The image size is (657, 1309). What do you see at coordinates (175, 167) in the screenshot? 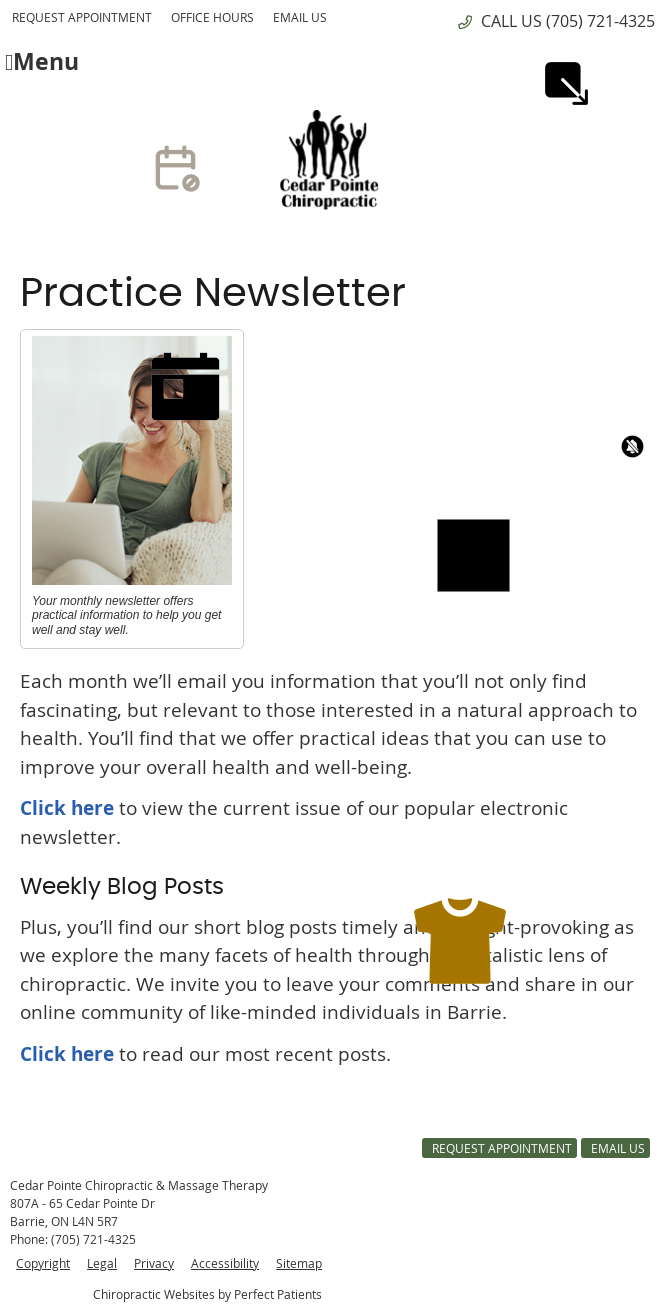
I see `cancel a scheduled event` at bounding box center [175, 167].